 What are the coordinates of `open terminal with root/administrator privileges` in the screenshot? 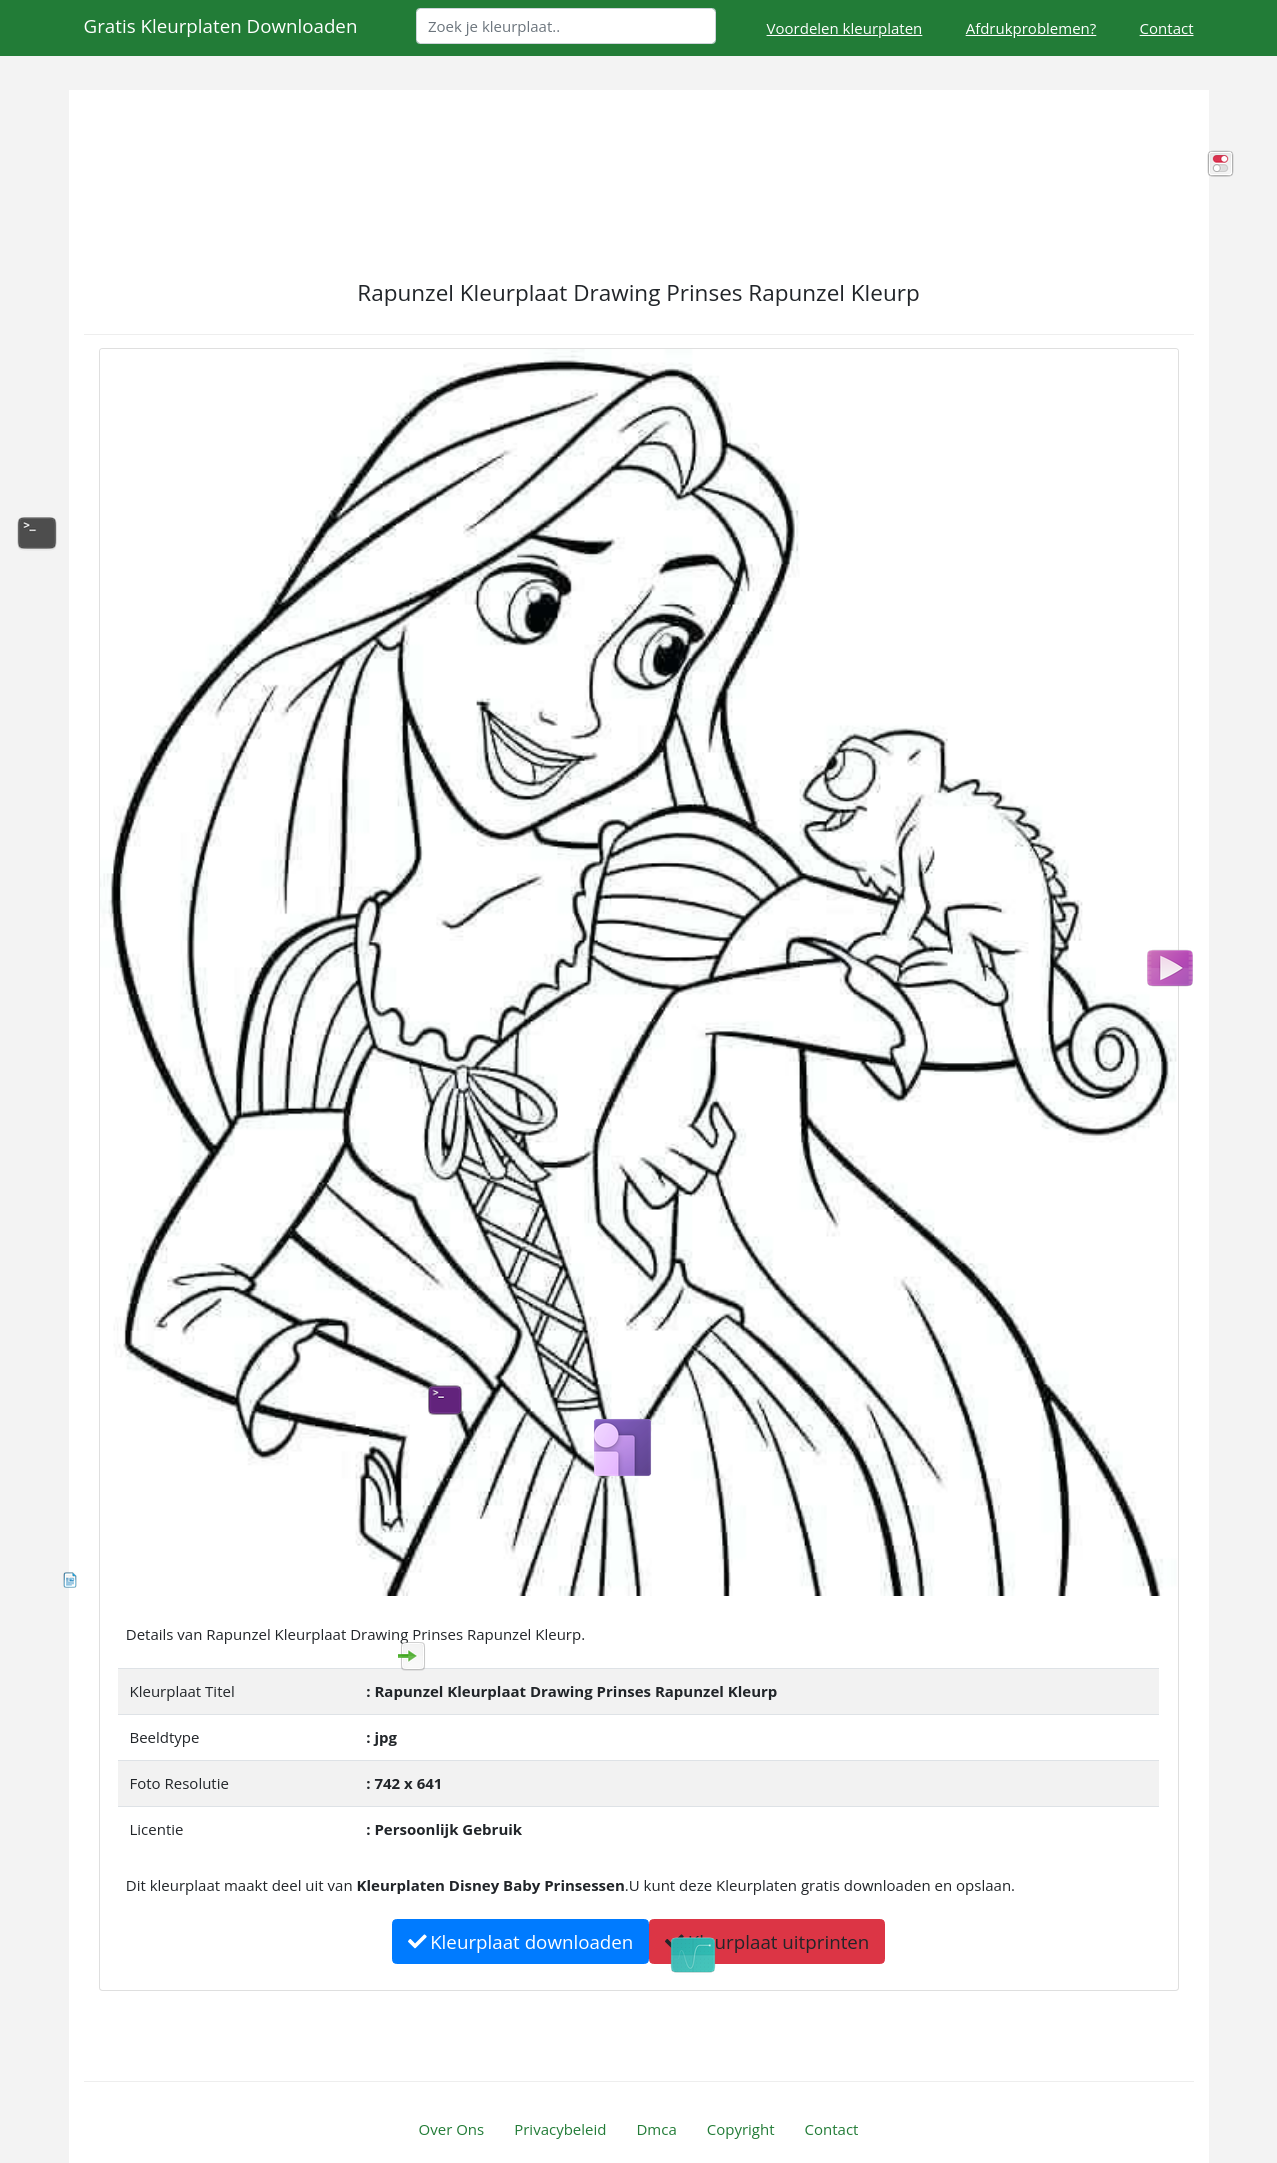 It's located at (445, 1400).